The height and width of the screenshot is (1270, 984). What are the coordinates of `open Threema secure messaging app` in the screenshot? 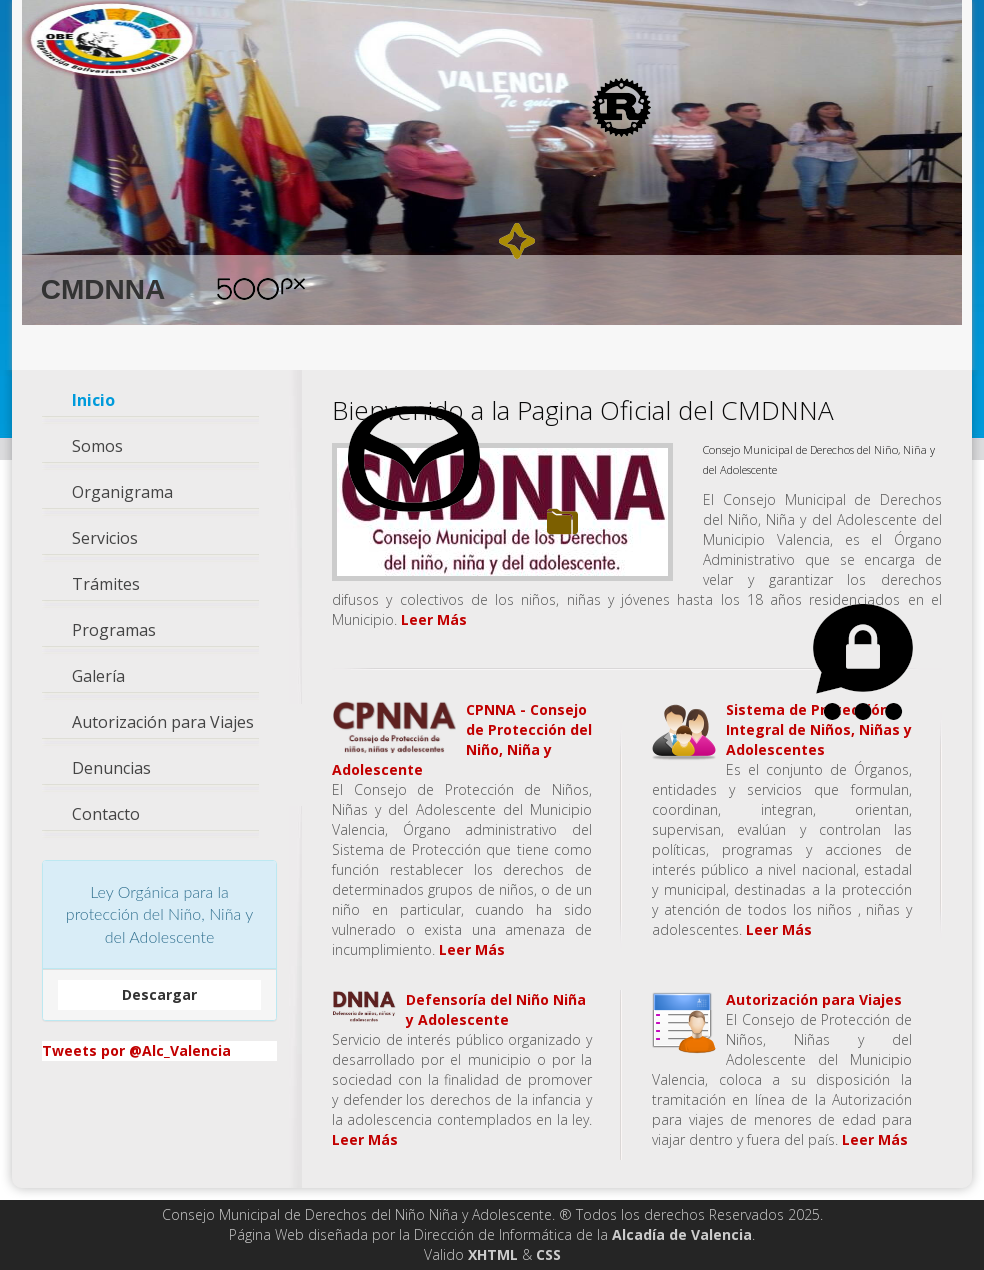 It's located at (863, 662).